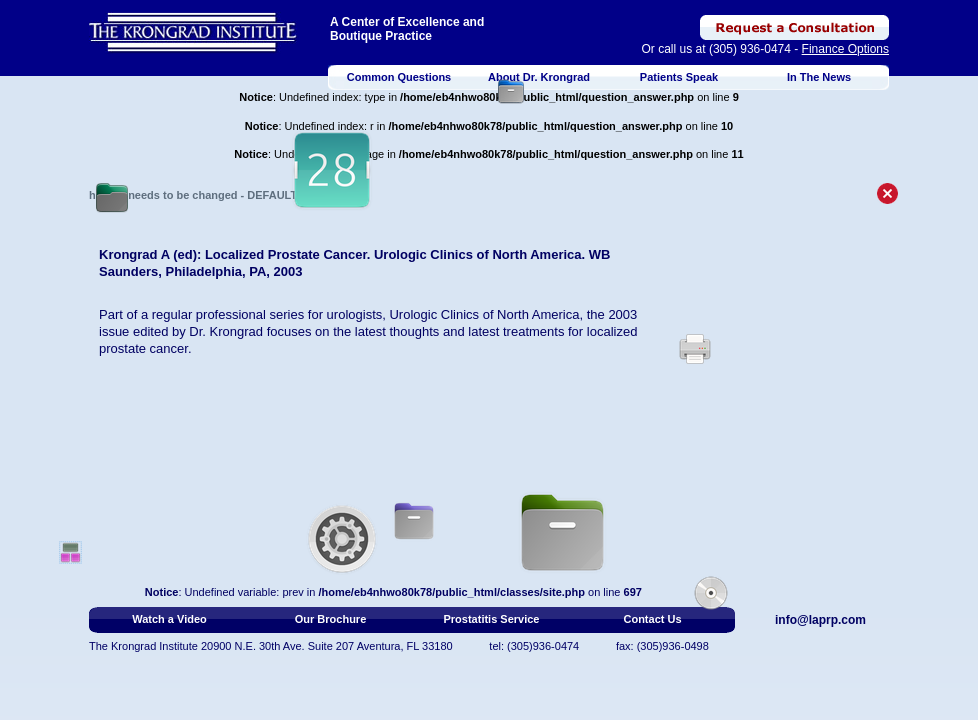  I want to click on view or edit document properties, so click(342, 539).